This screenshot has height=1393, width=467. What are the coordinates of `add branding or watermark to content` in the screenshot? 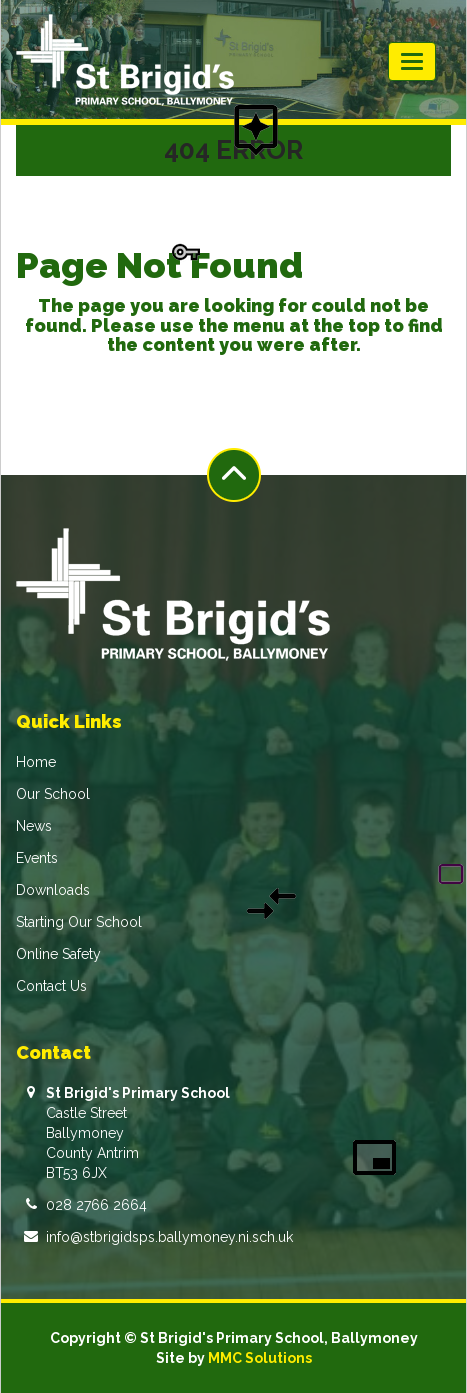 It's located at (374, 1157).